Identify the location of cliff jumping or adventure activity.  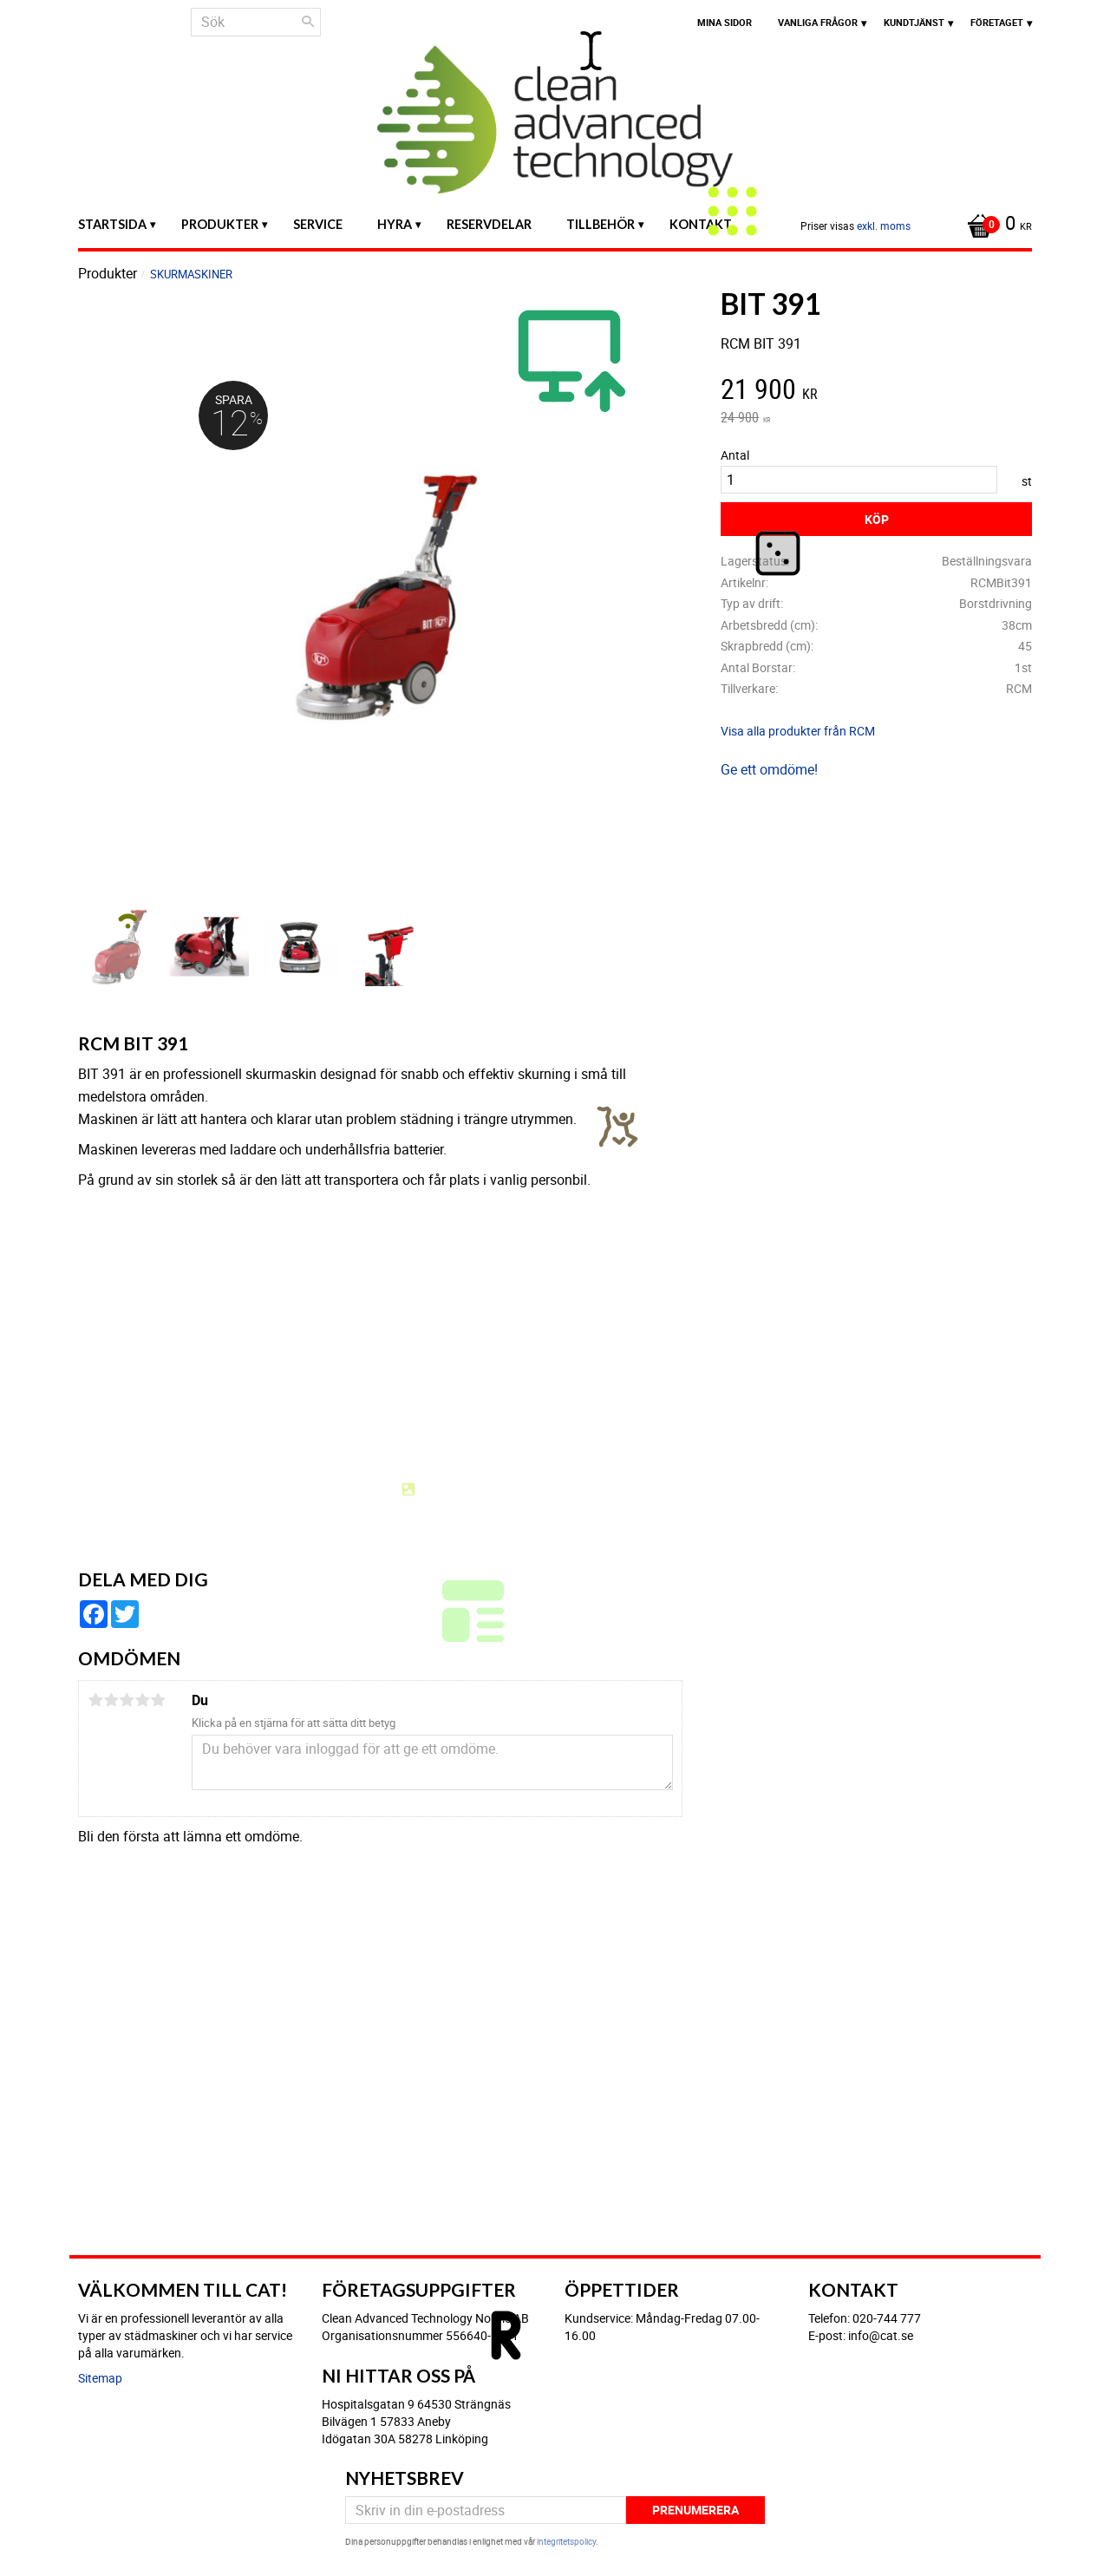
(617, 1127).